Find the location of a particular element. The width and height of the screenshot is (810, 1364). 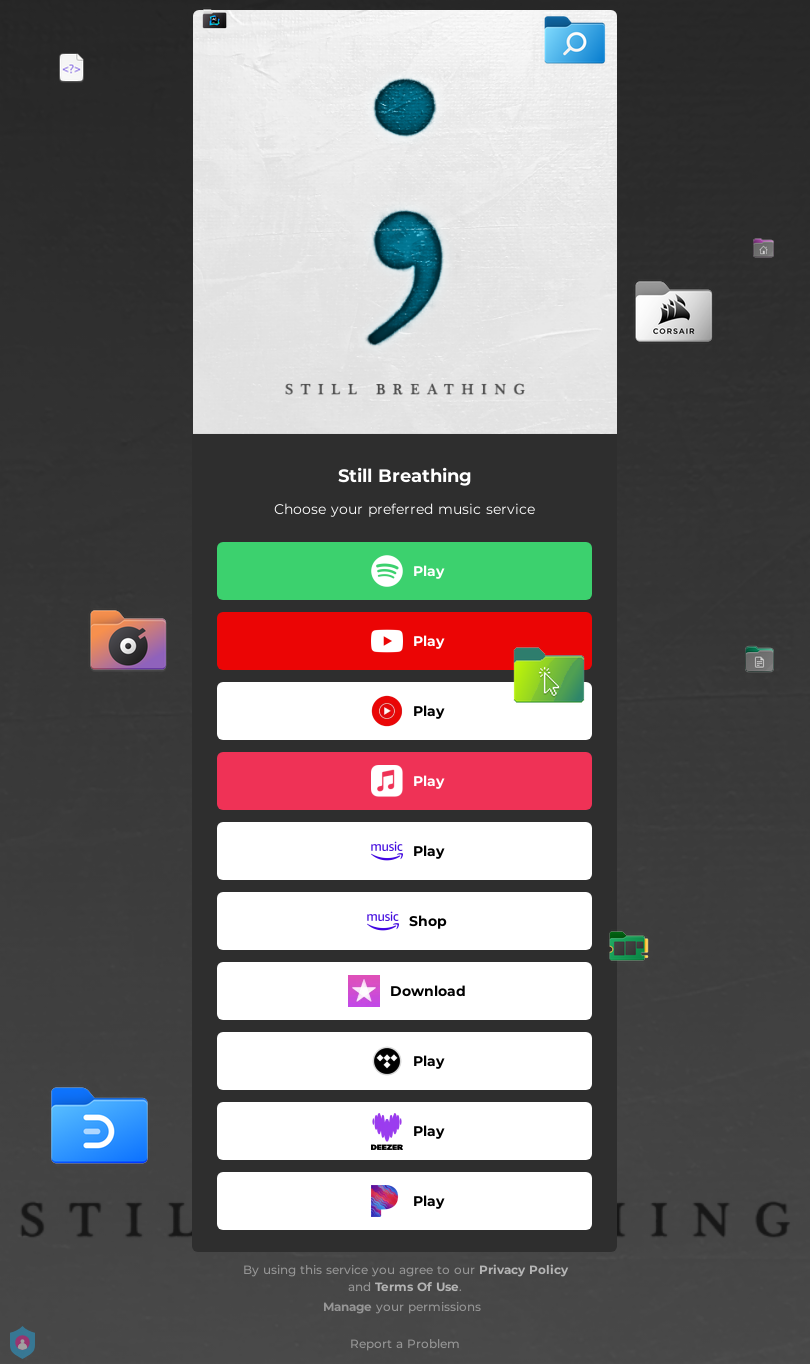

open your documents folder is located at coordinates (759, 658).